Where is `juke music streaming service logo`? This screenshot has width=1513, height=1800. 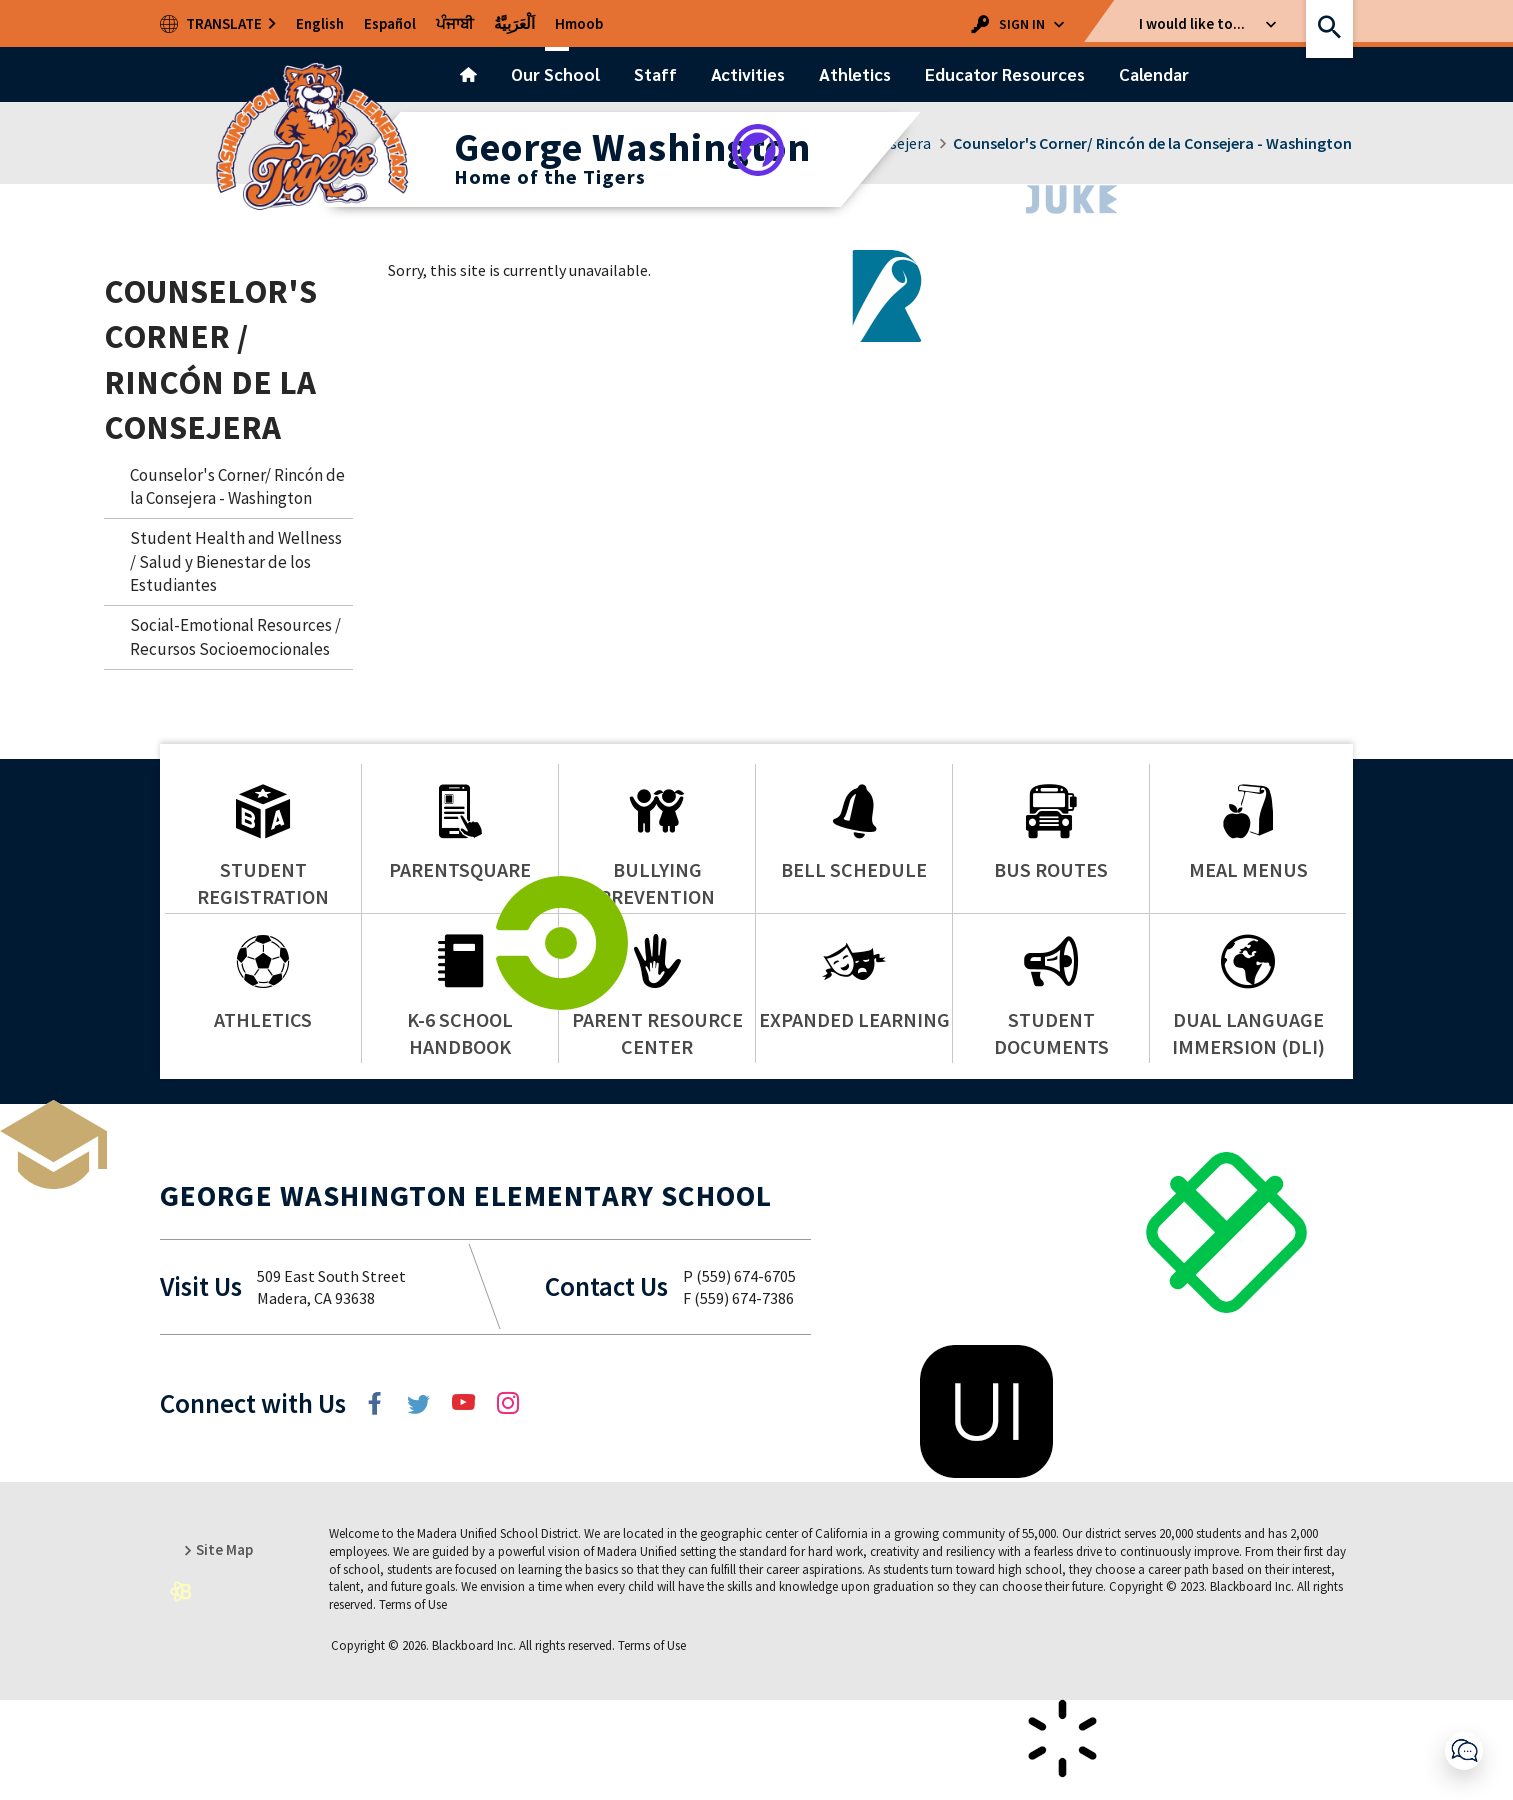 juke music streaming service logo is located at coordinates (1071, 199).